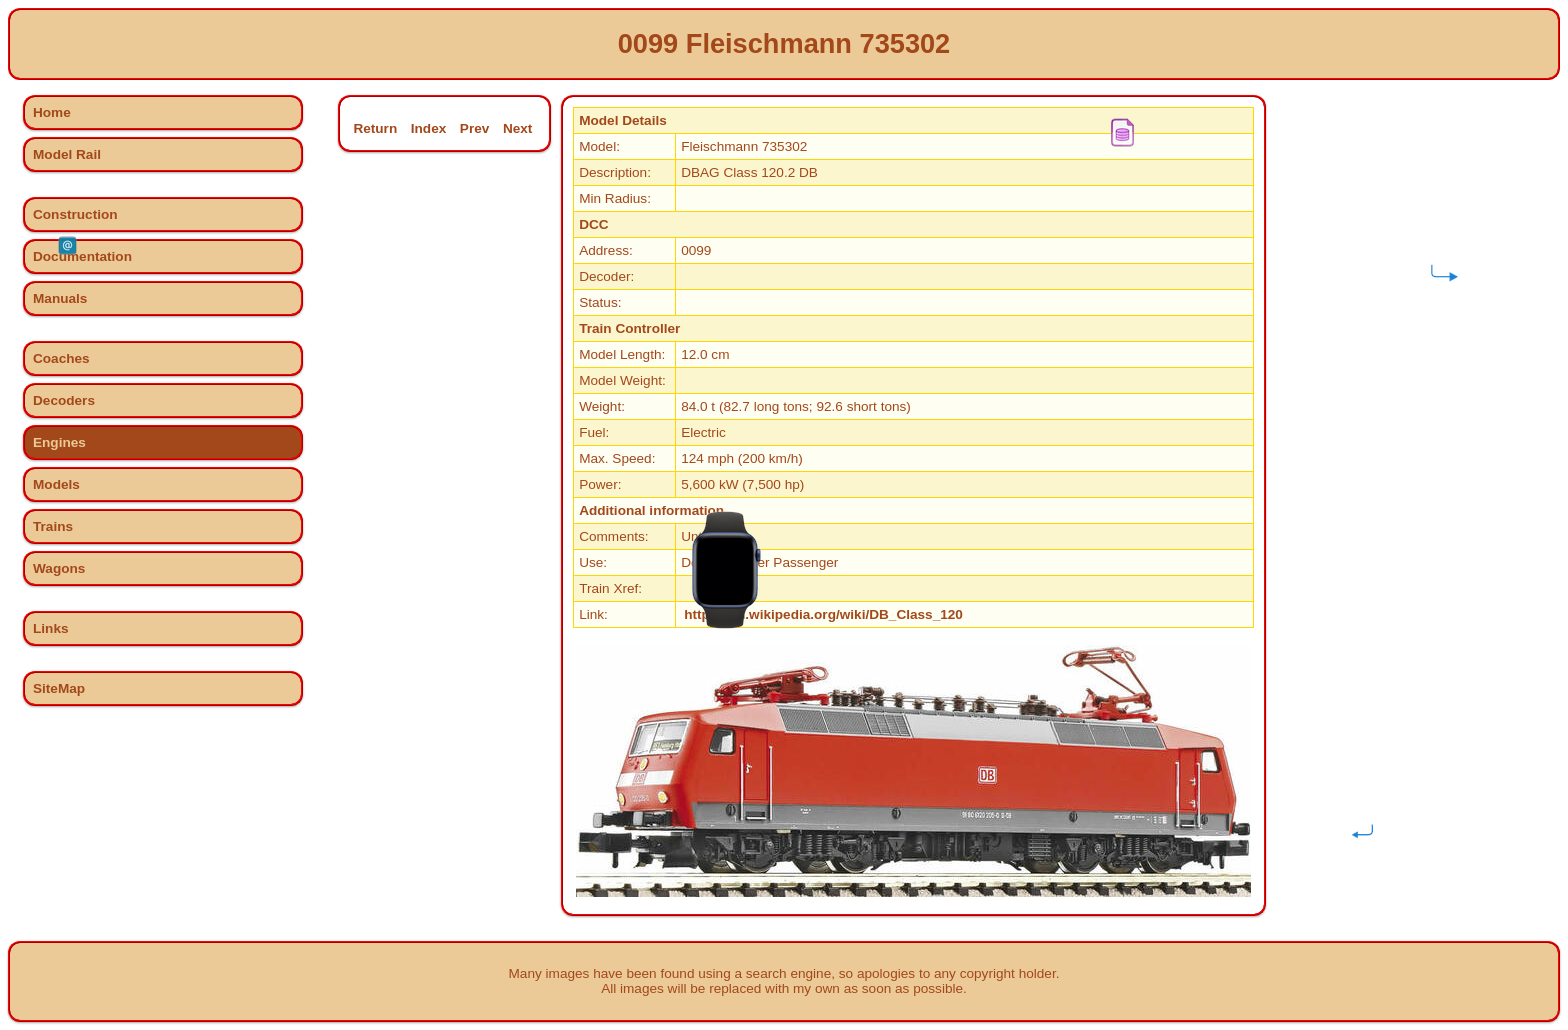 This screenshot has width=1568, height=1030. I want to click on forward an email message, so click(1445, 273).